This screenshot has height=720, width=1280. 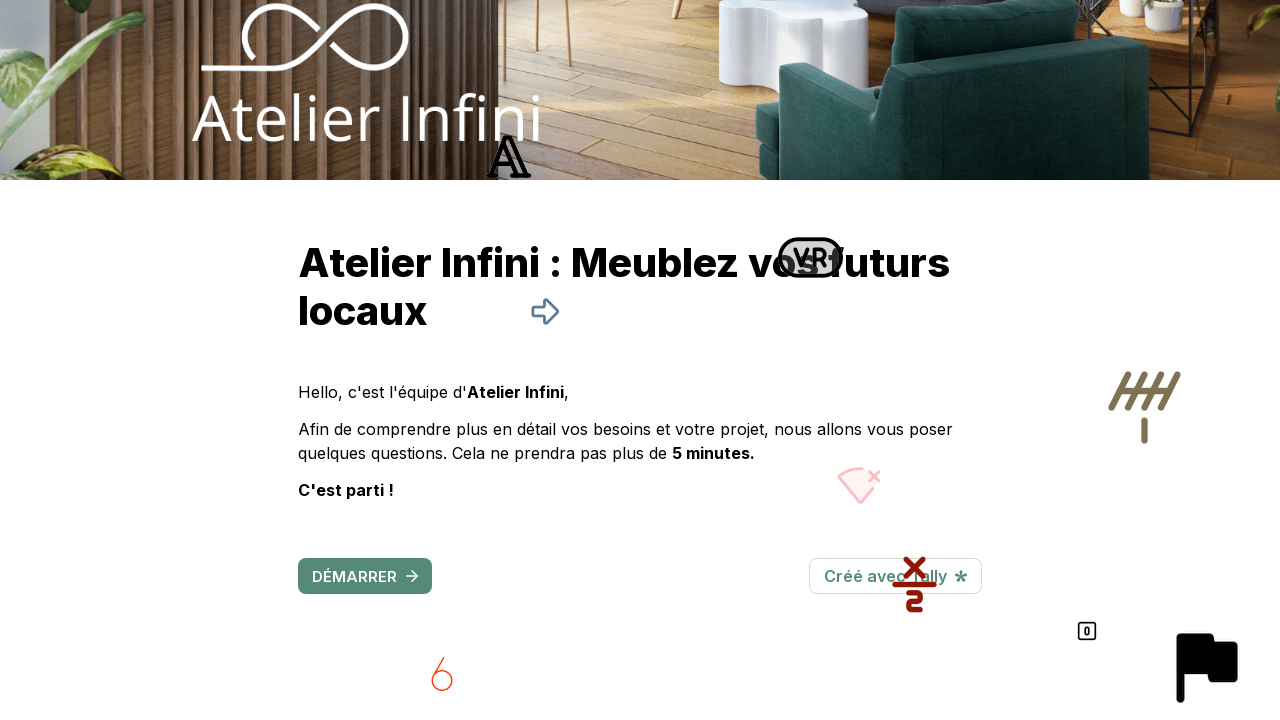 I want to click on represents the letter "o" in a text or keyboard input, so click(x=1087, y=631).